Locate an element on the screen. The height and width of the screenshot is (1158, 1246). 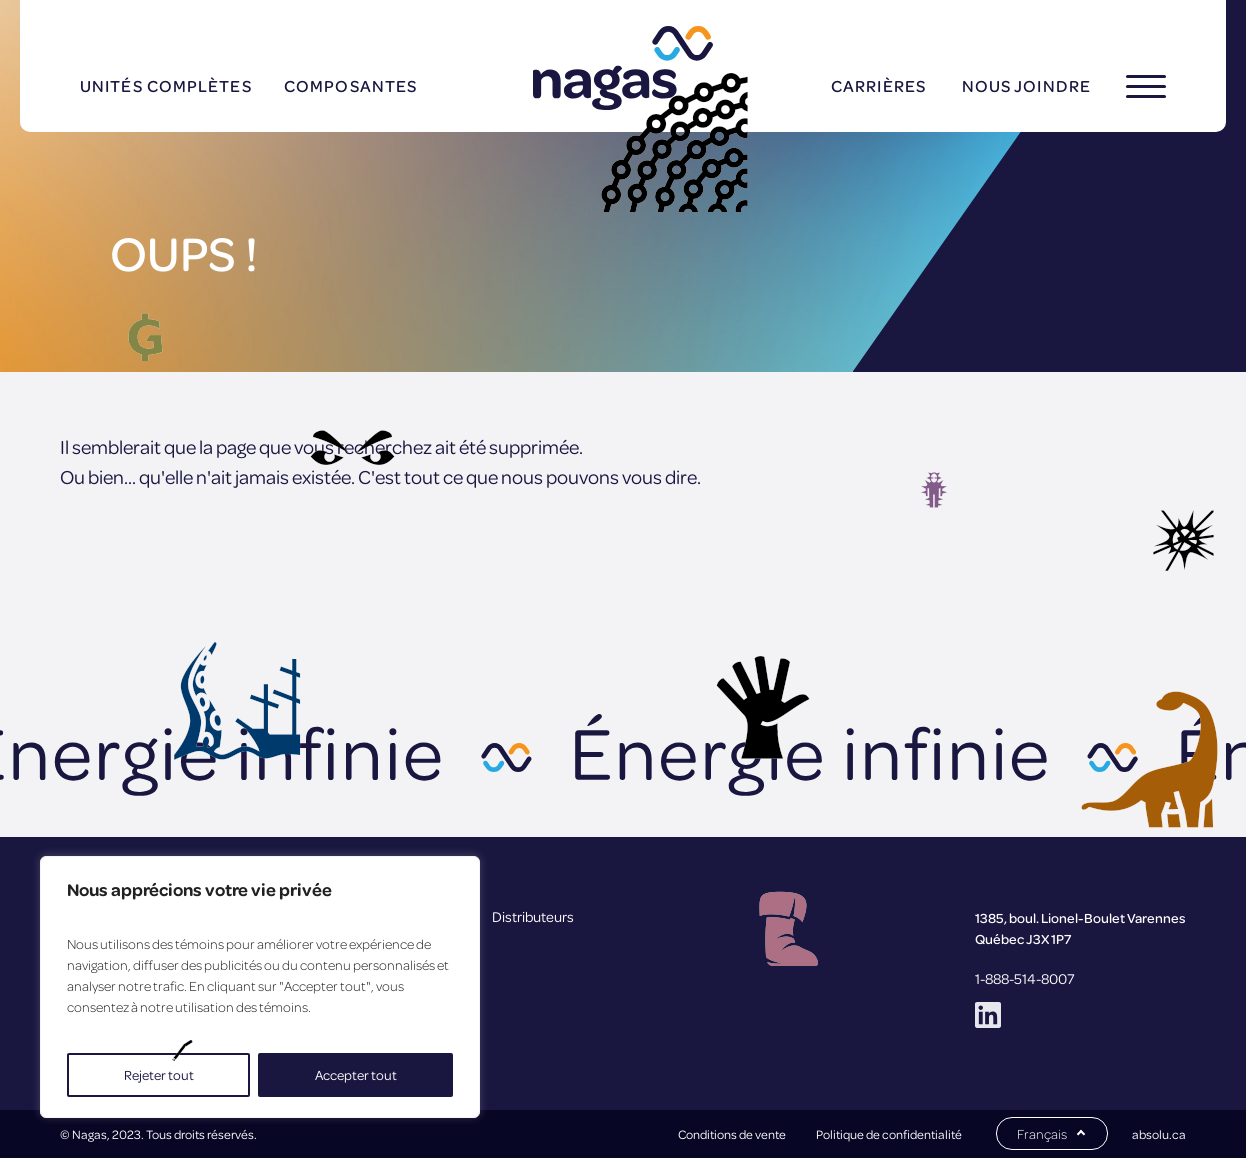
indicates a secure or encrypted connection is located at coordinates (674, 139).